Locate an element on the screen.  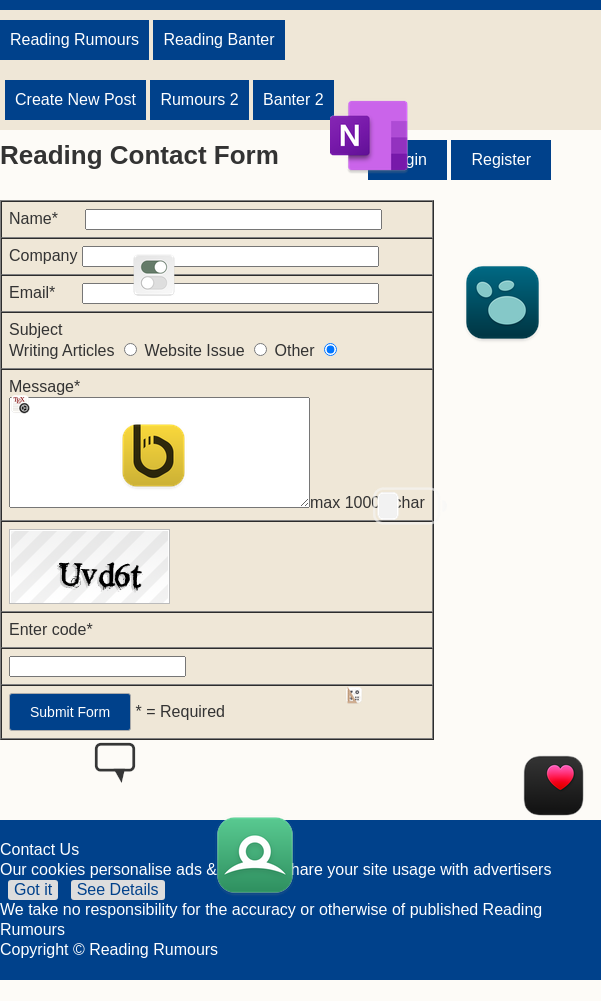
open logseq app is located at coordinates (502, 302).